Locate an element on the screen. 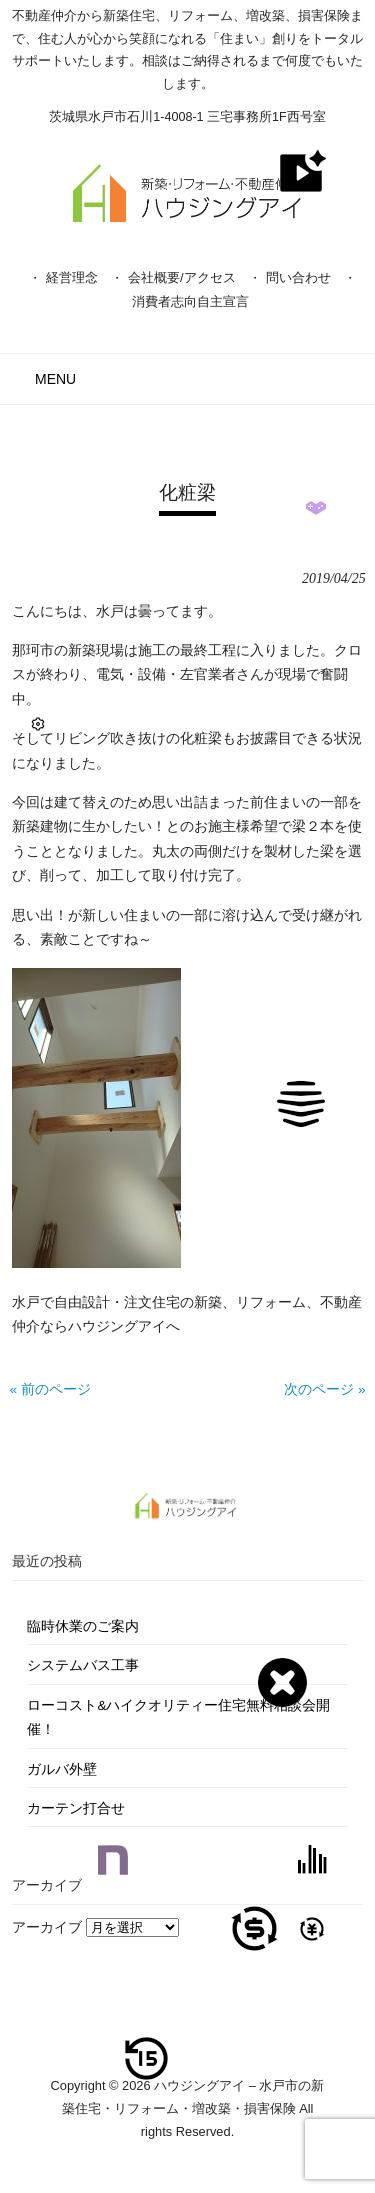 The image size is (375, 2193). access settings or preferences is located at coordinates (38, 724).